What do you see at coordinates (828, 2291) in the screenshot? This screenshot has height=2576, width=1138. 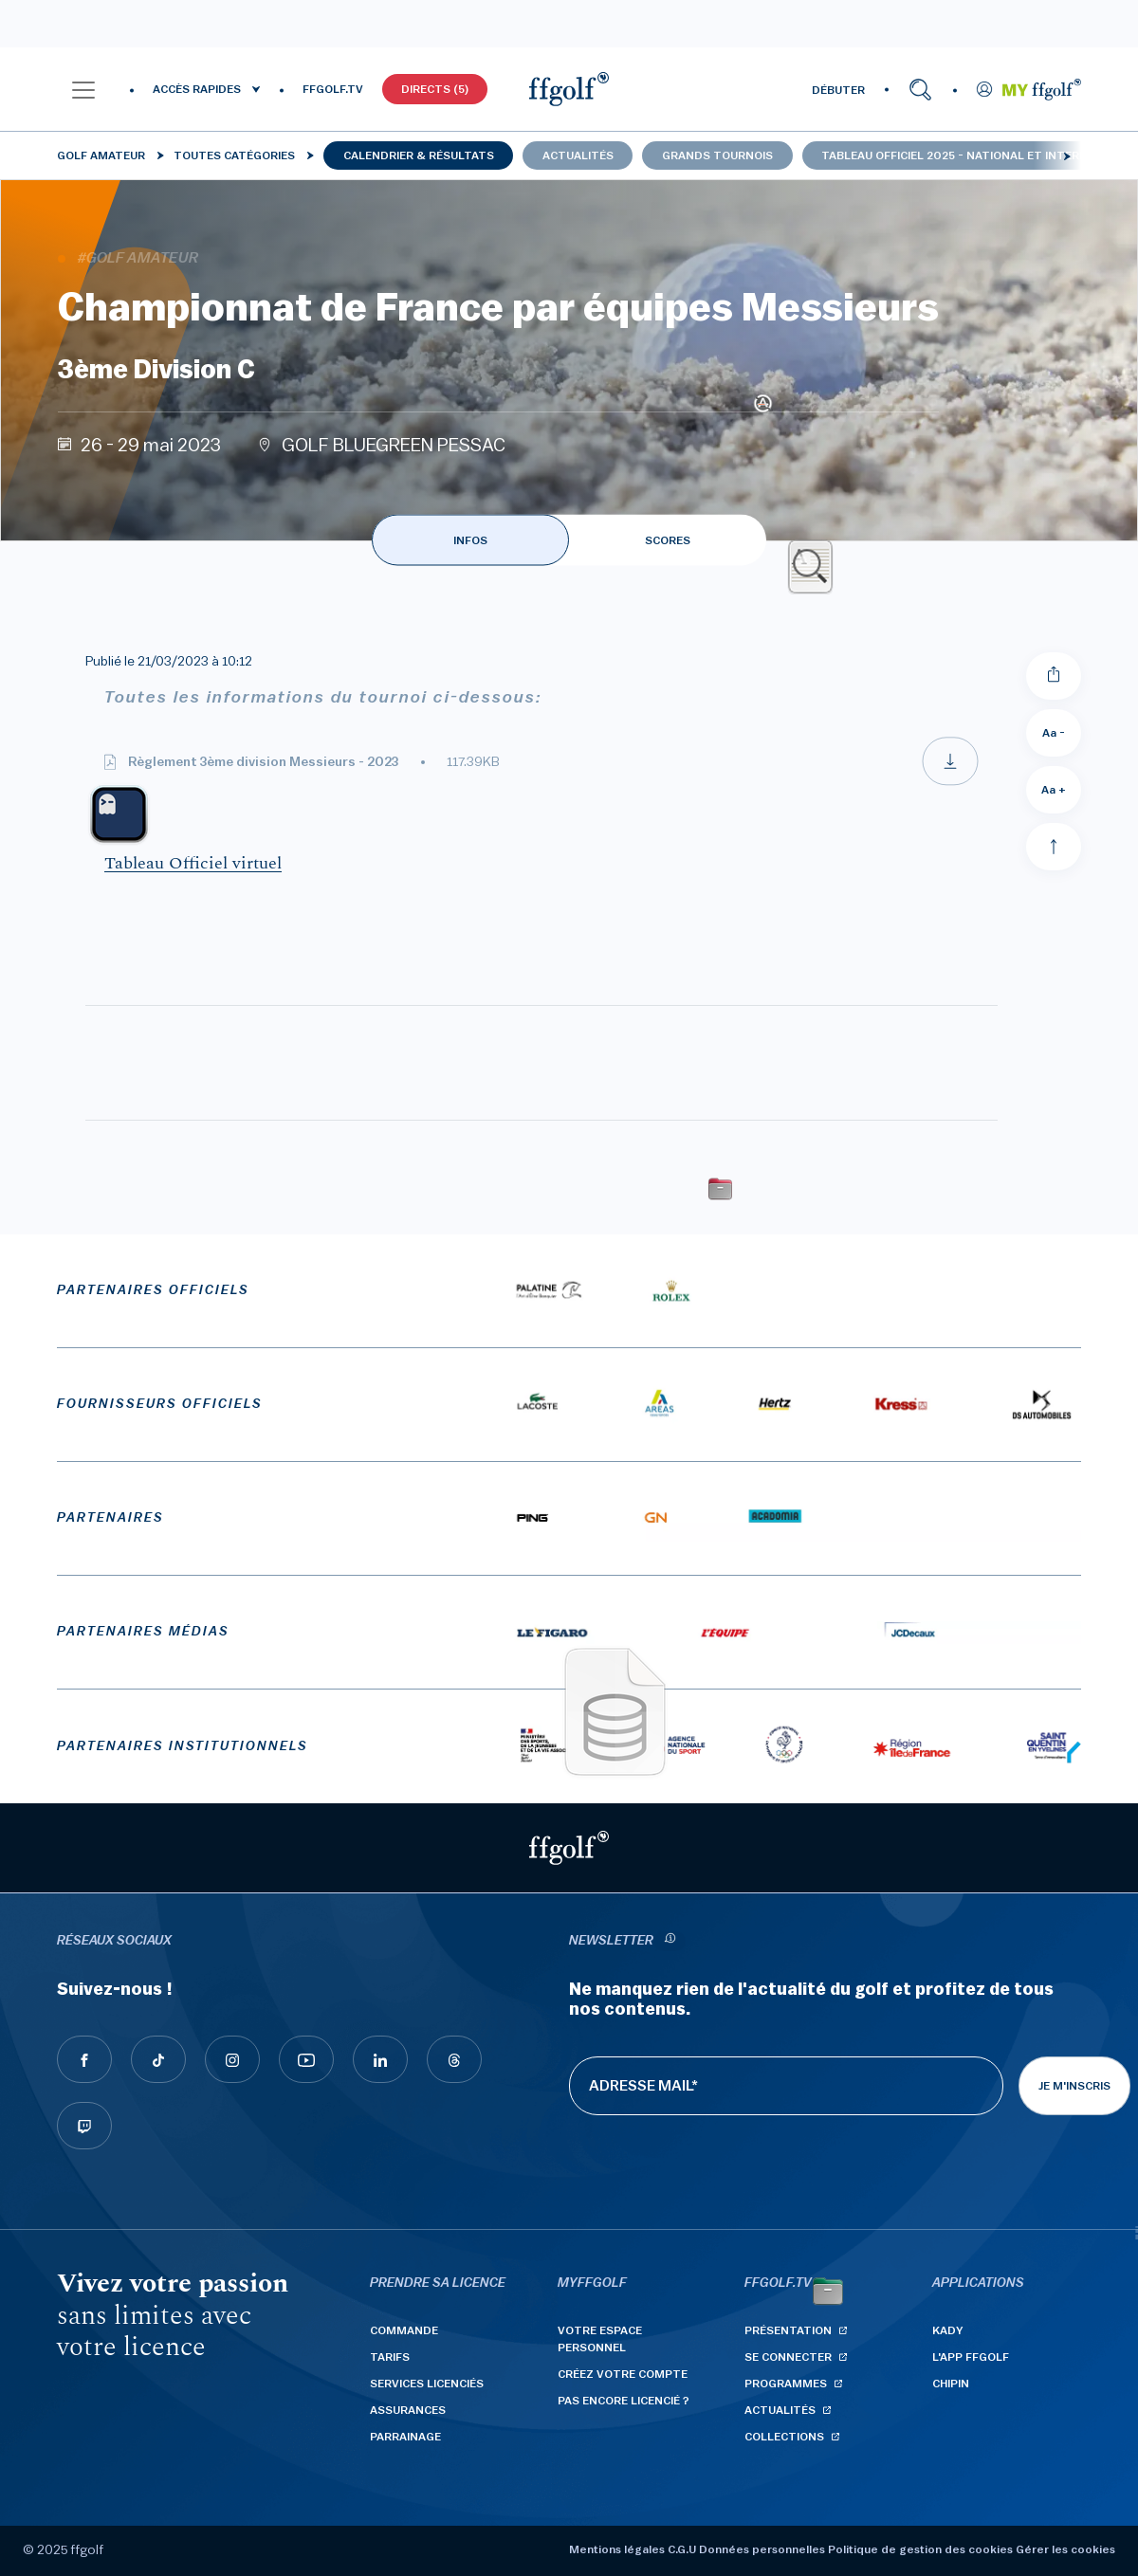 I see `open the file manager` at bounding box center [828, 2291].